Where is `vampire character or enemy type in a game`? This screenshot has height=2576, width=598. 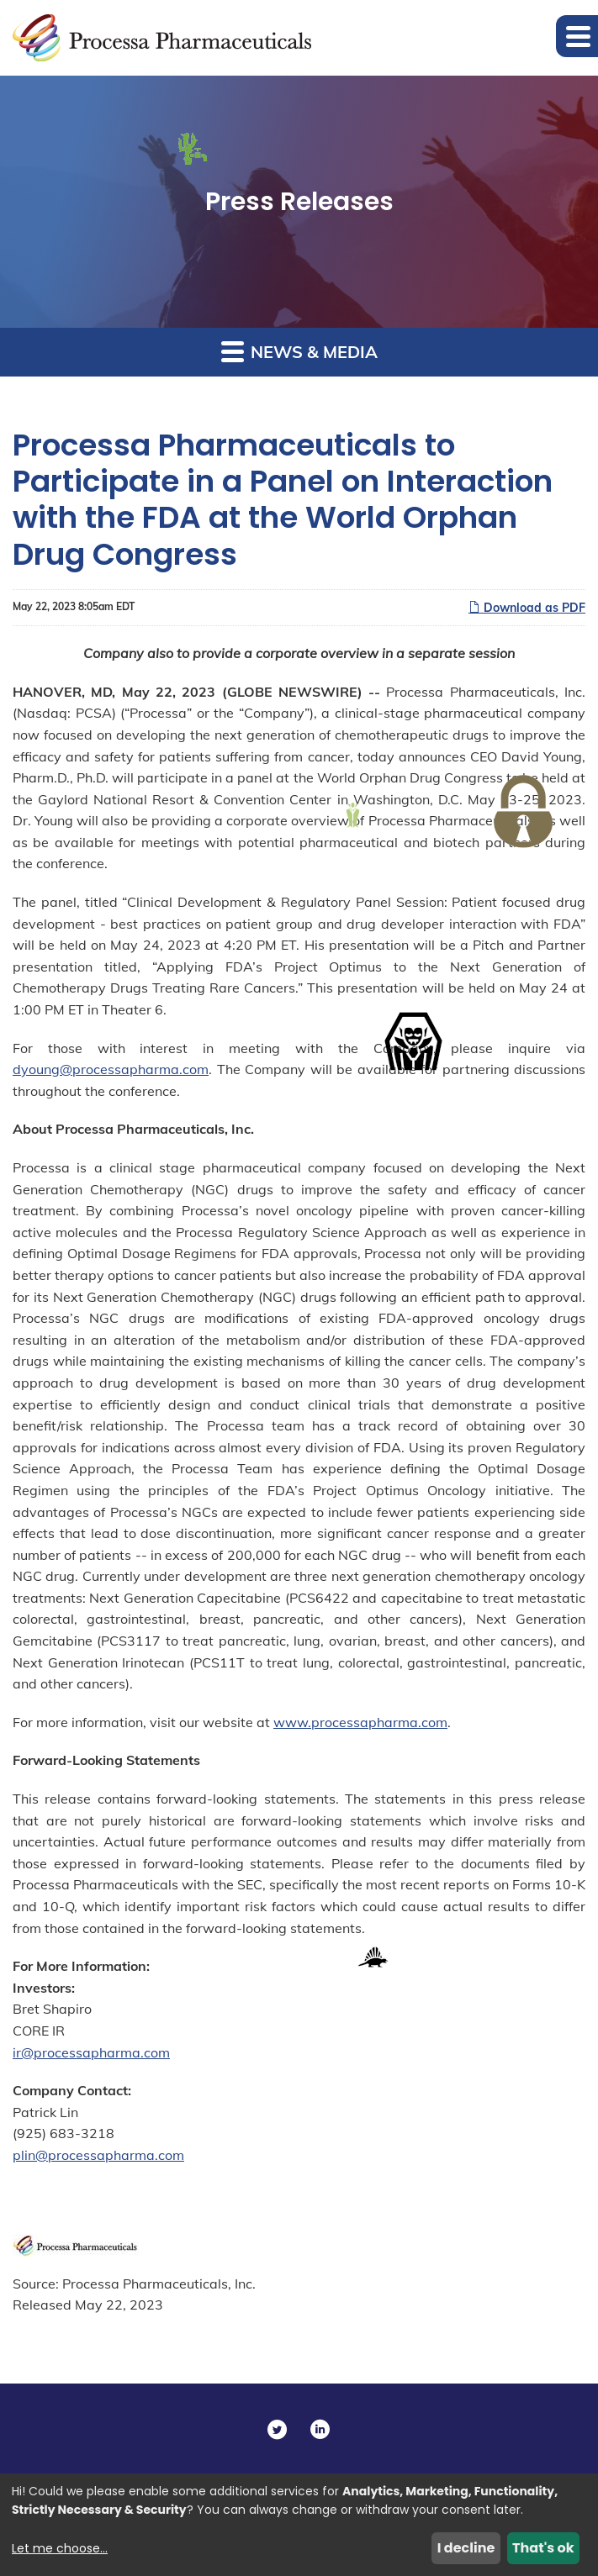 vampire character or enemy type in a game is located at coordinates (413, 1040).